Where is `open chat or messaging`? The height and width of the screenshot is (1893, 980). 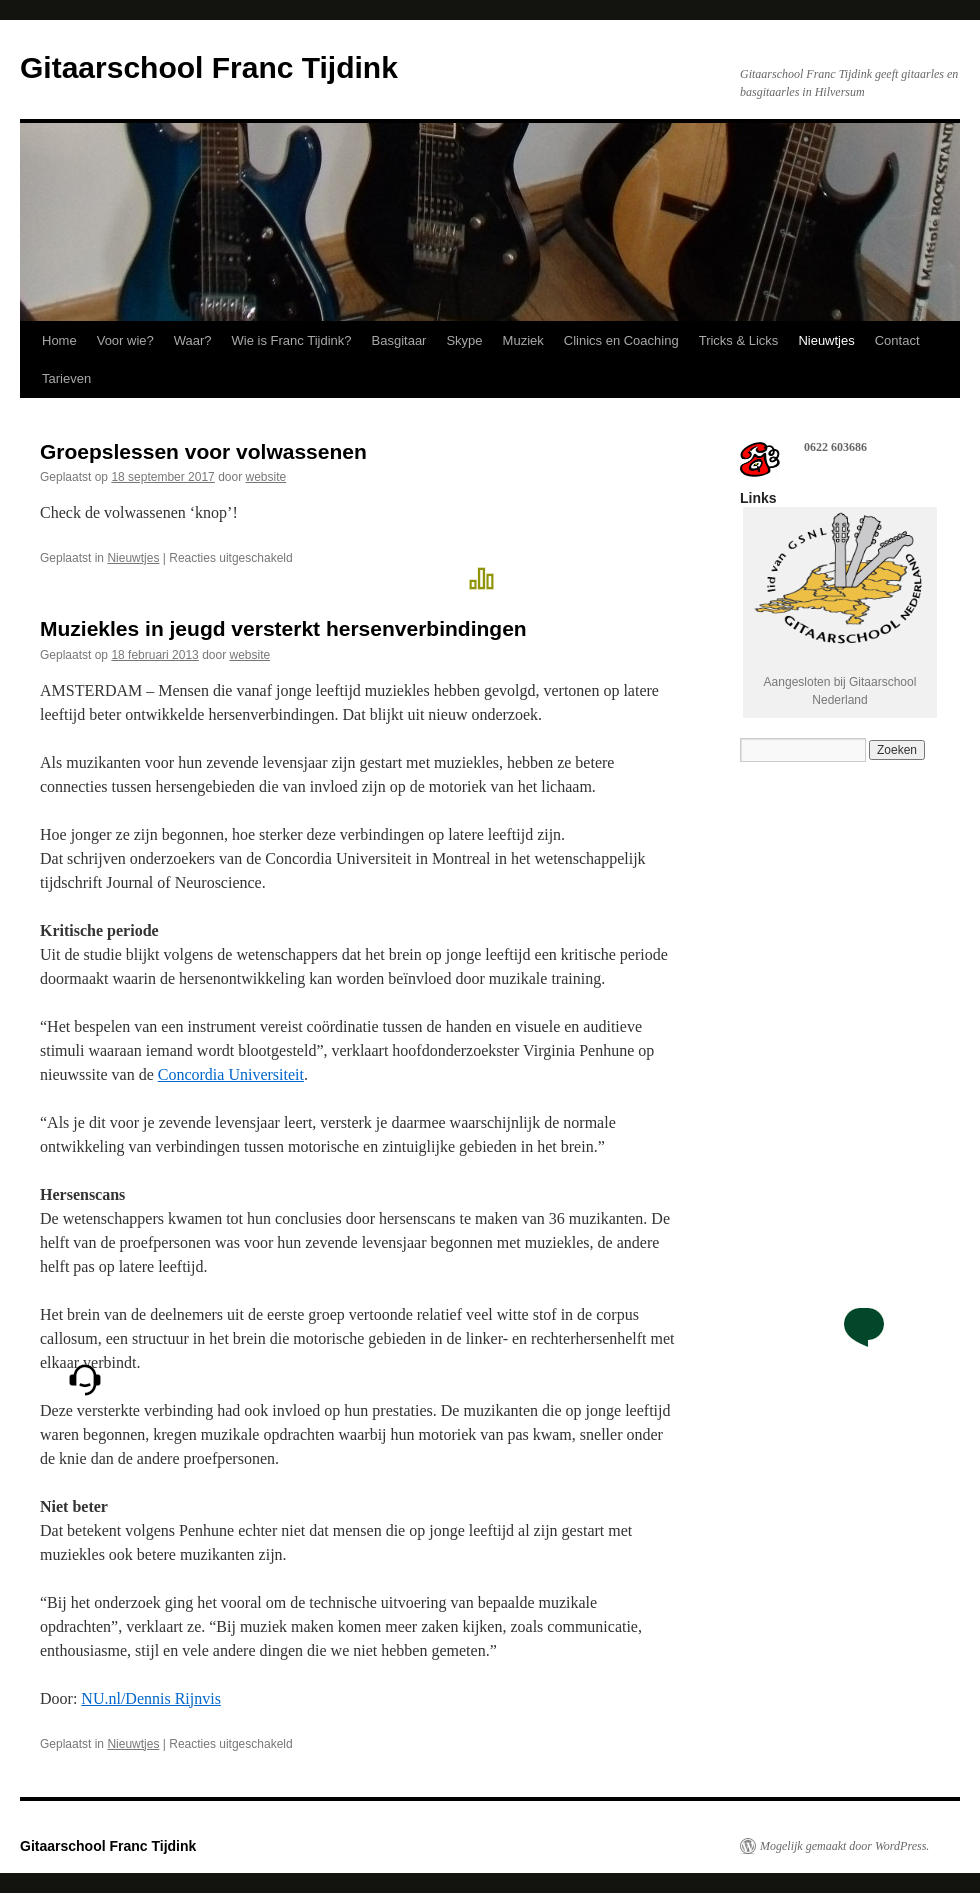
open chat or messaging is located at coordinates (864, 1326).